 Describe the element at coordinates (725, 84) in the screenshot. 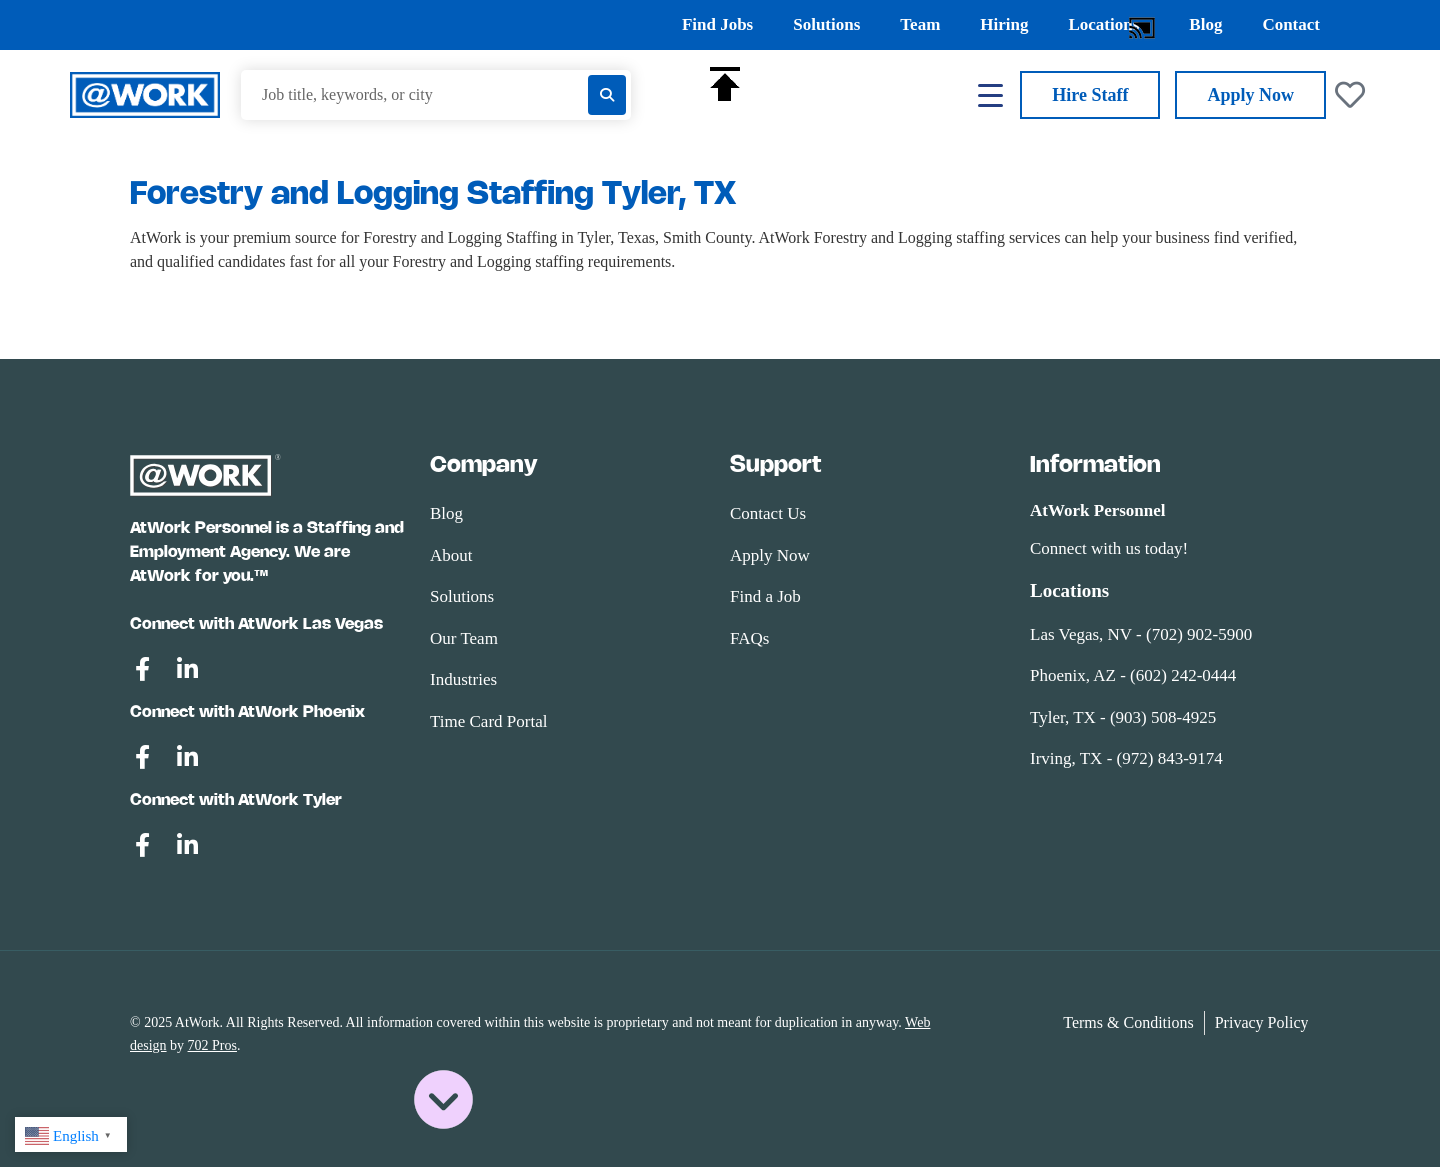

I see `publish or upload content` at that location.